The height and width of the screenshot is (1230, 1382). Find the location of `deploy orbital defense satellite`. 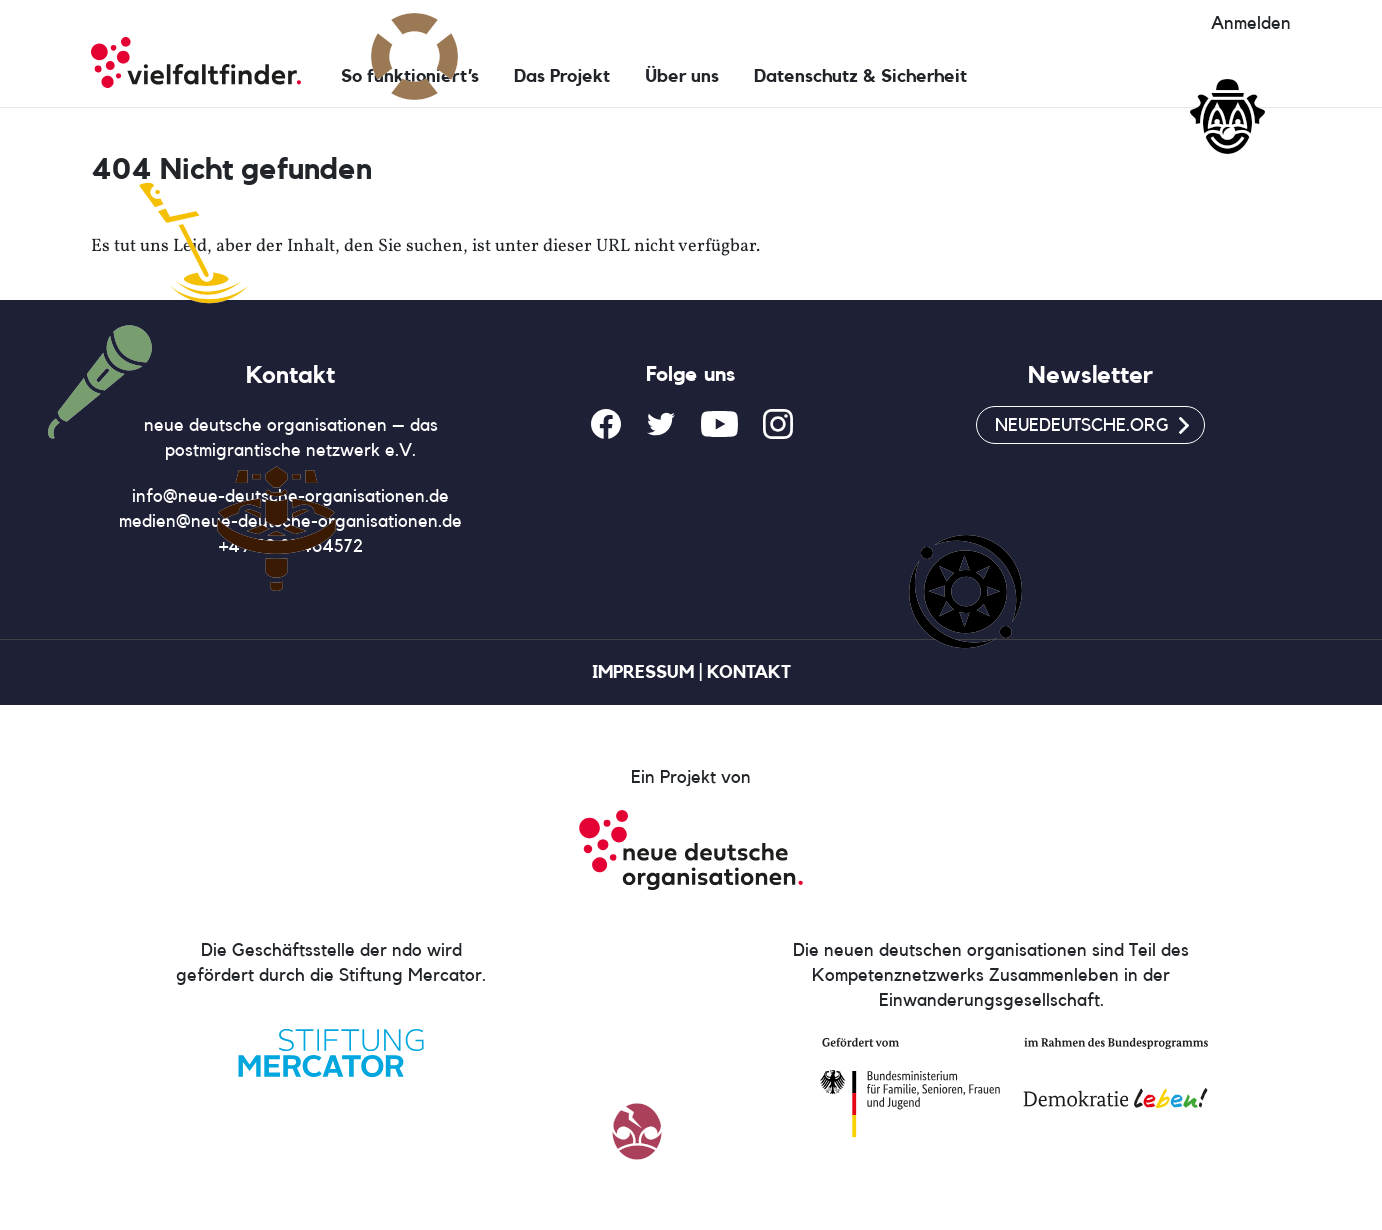

deploy orbital defense satellite is located at coordinates (276, 529).